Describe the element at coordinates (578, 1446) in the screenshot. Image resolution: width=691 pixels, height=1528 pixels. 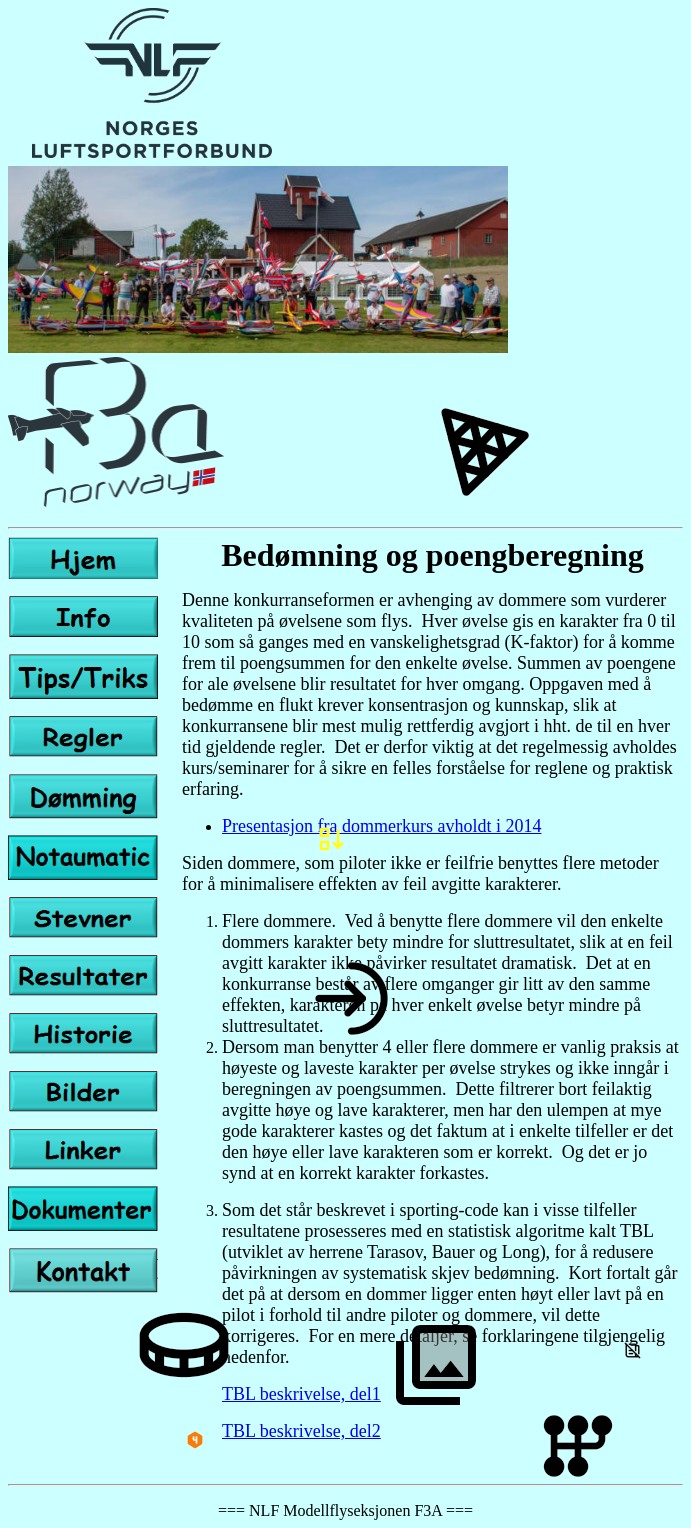
I see `indicates manual transmission or gear settings` at that location.